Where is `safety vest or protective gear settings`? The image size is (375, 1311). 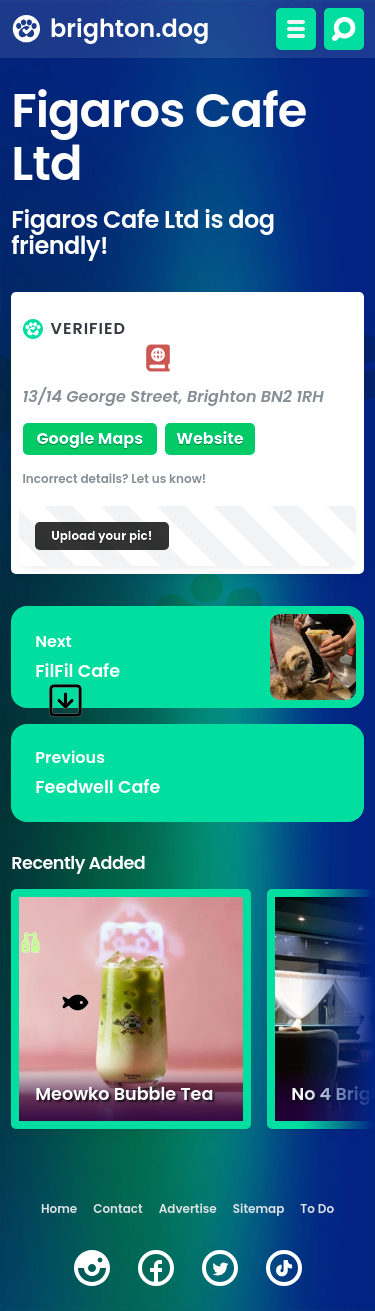 safety vest or protective gear settings is located at coordinates (30, 942).